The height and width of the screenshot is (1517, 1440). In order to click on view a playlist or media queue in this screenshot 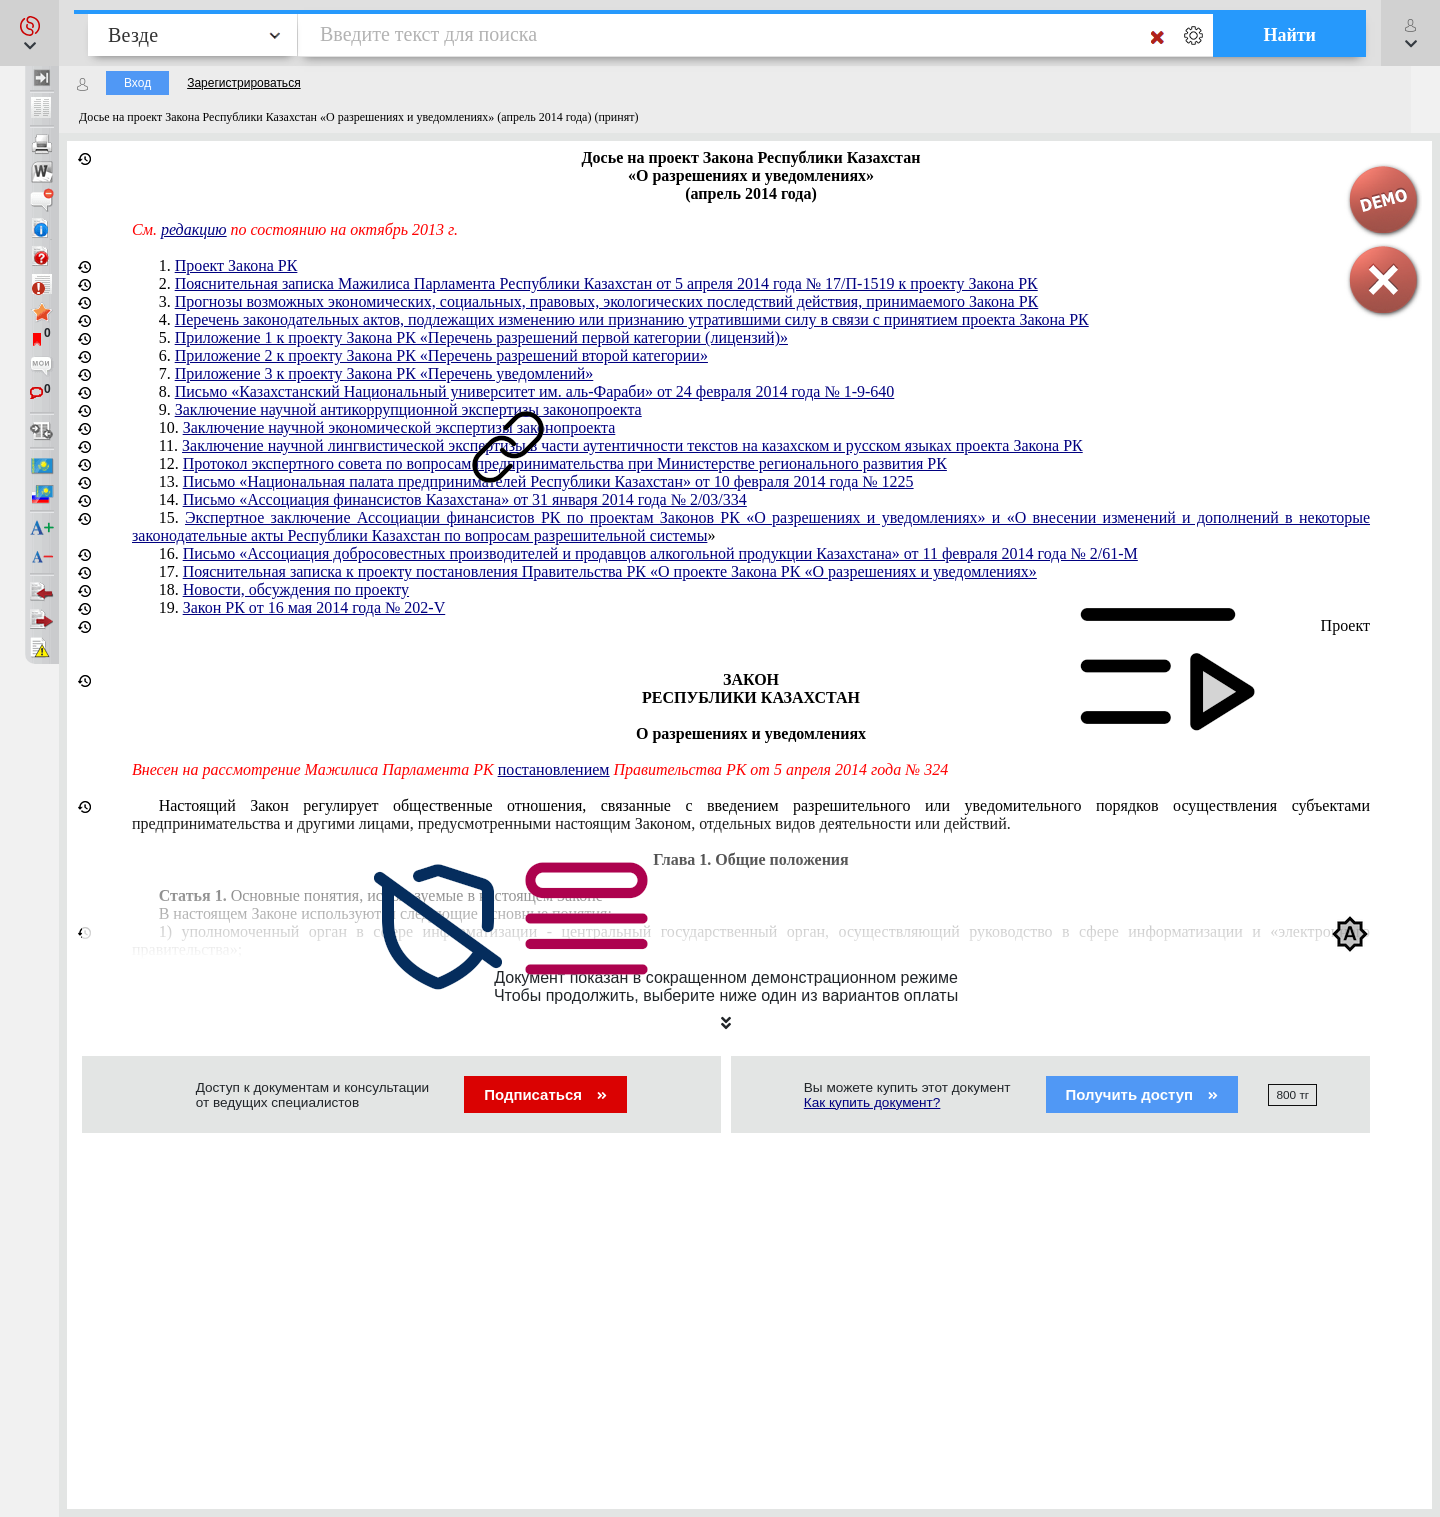, I will do `click(586, 918)`.